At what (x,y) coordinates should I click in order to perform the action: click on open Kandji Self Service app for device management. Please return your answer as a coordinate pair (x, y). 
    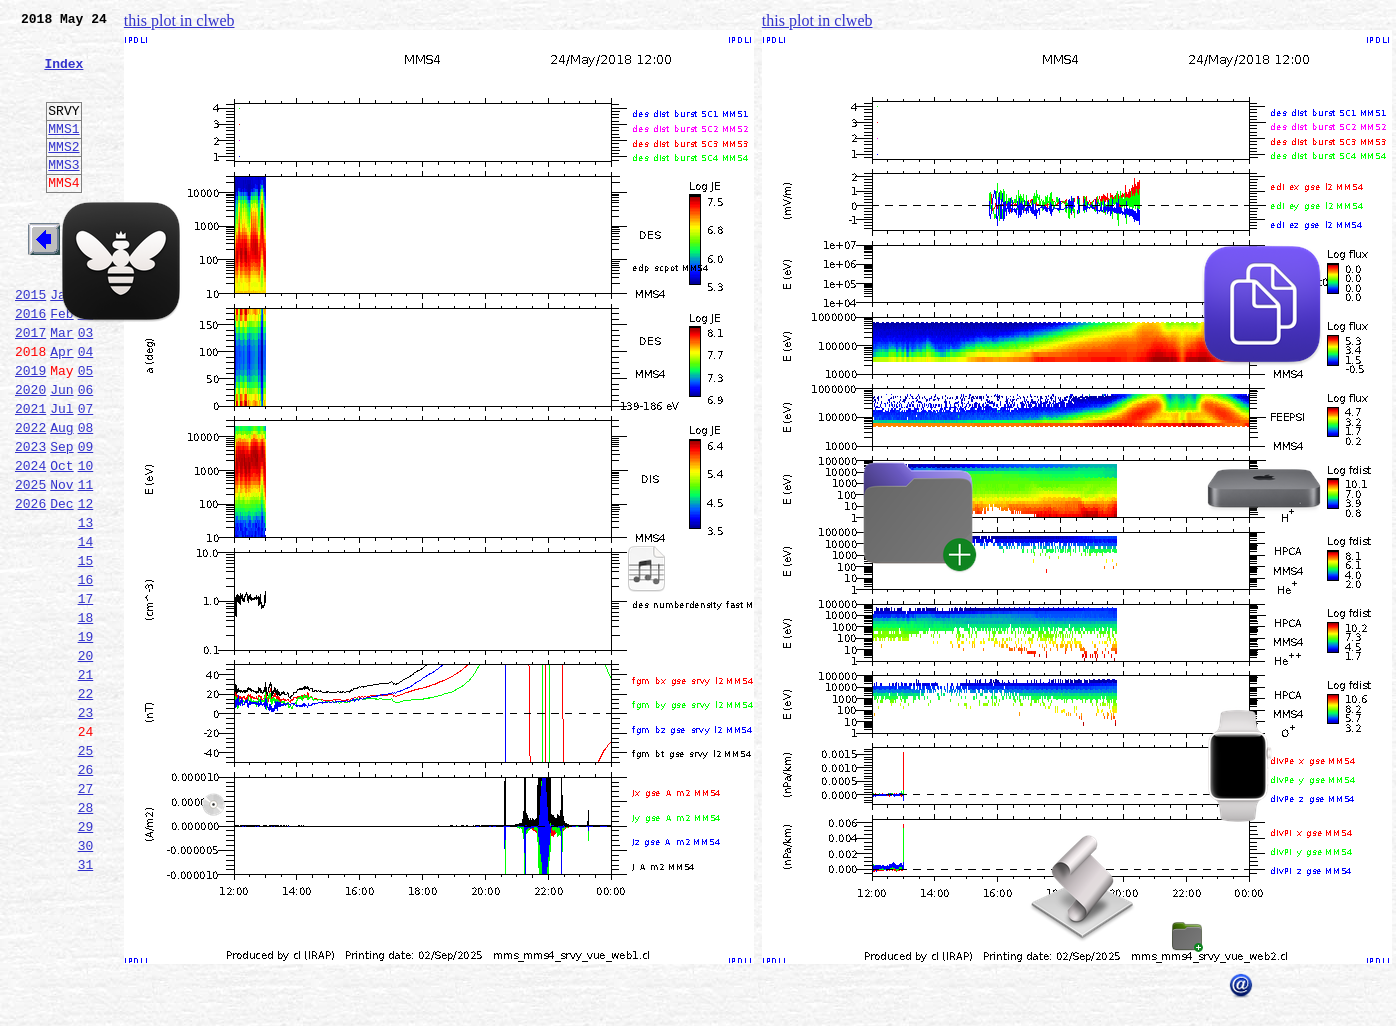
    Looking at the image, I should click on (121, 261).